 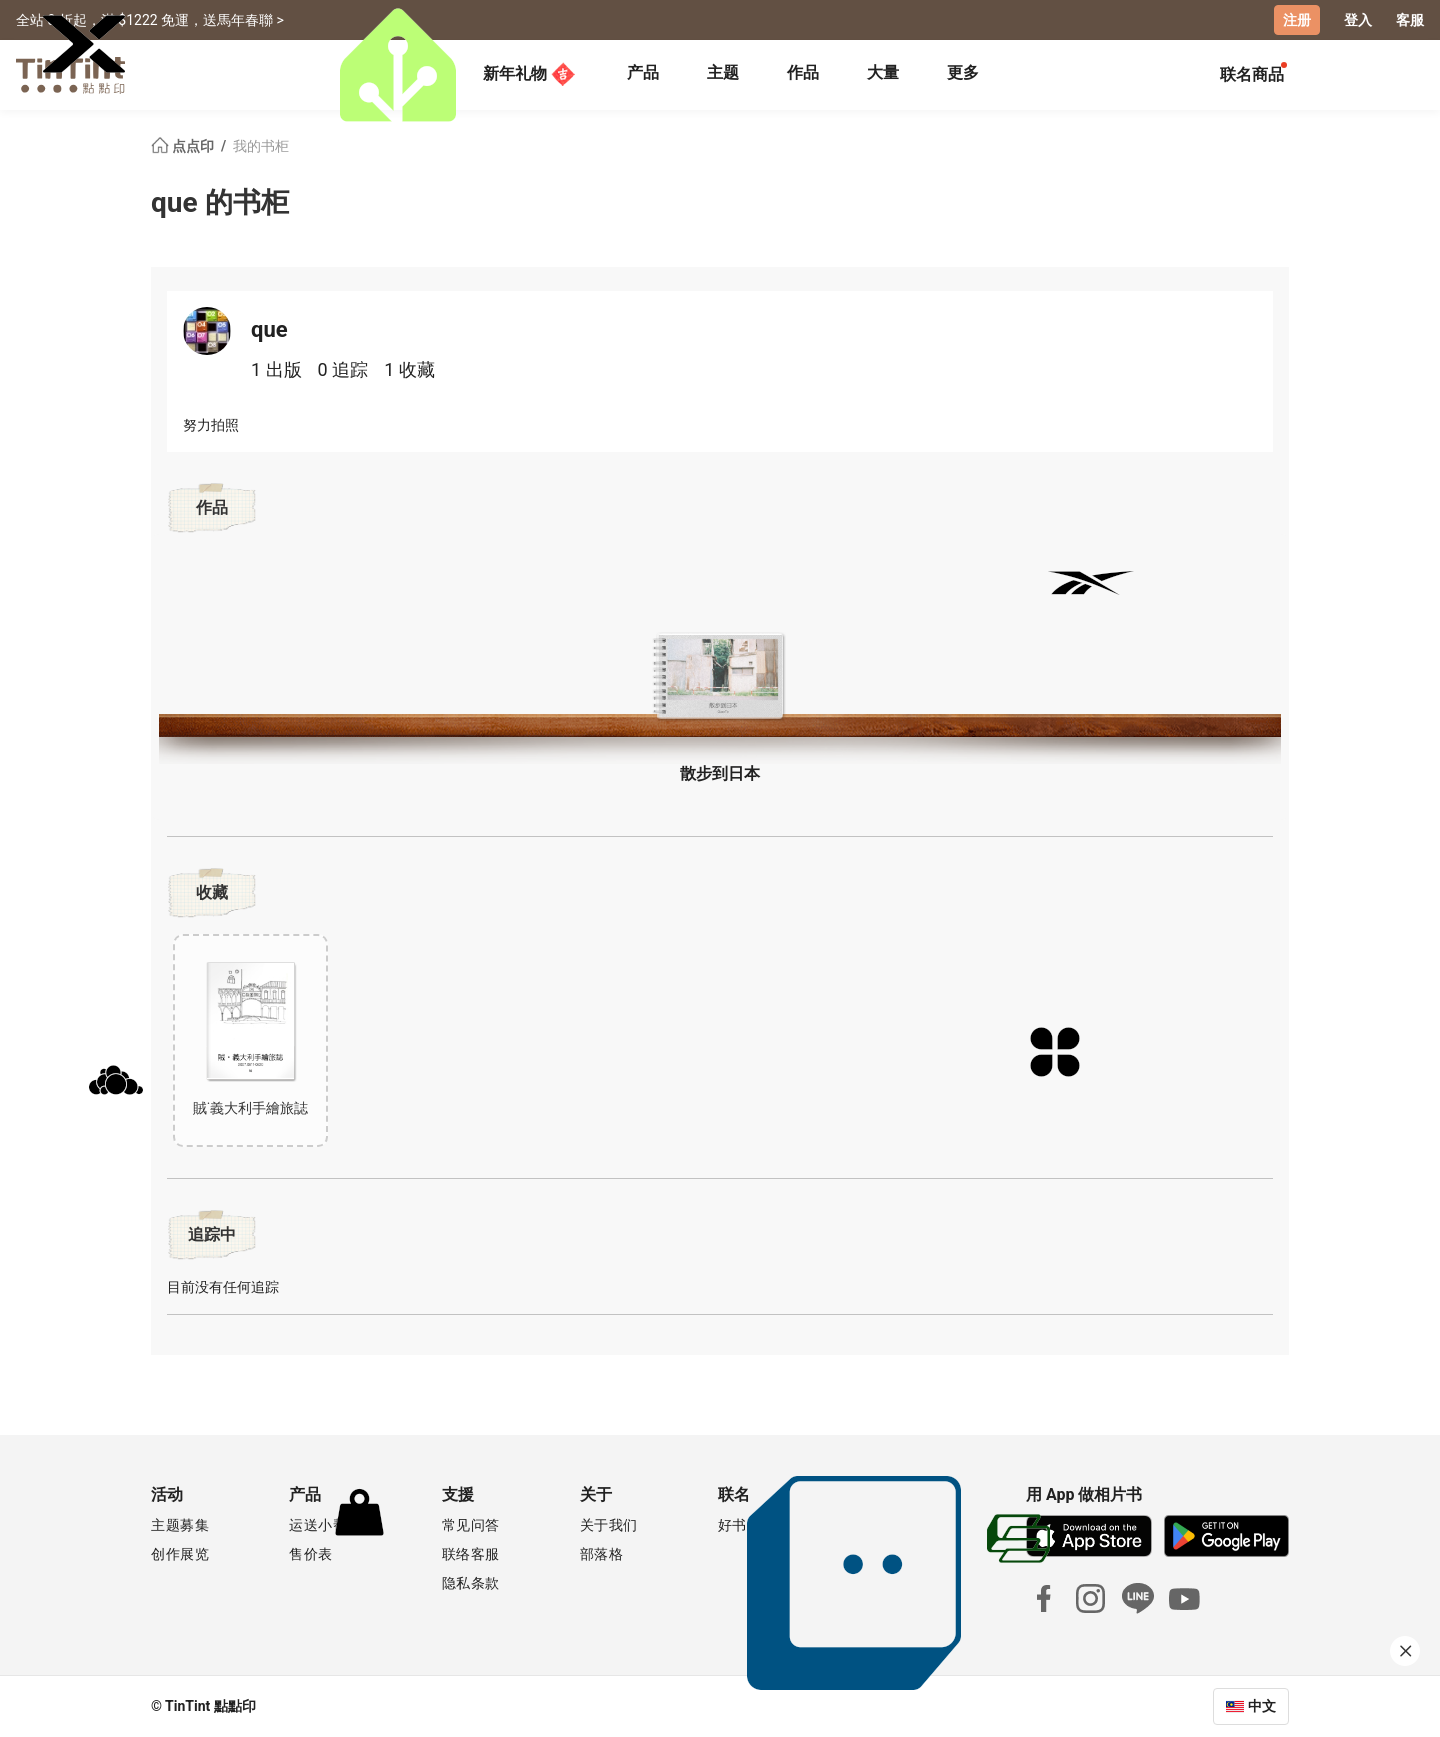 What do you see at coordinates (854, 1583) in the screenshot?
I see `BentoML platform logo` at bounding box center [854, 1583].